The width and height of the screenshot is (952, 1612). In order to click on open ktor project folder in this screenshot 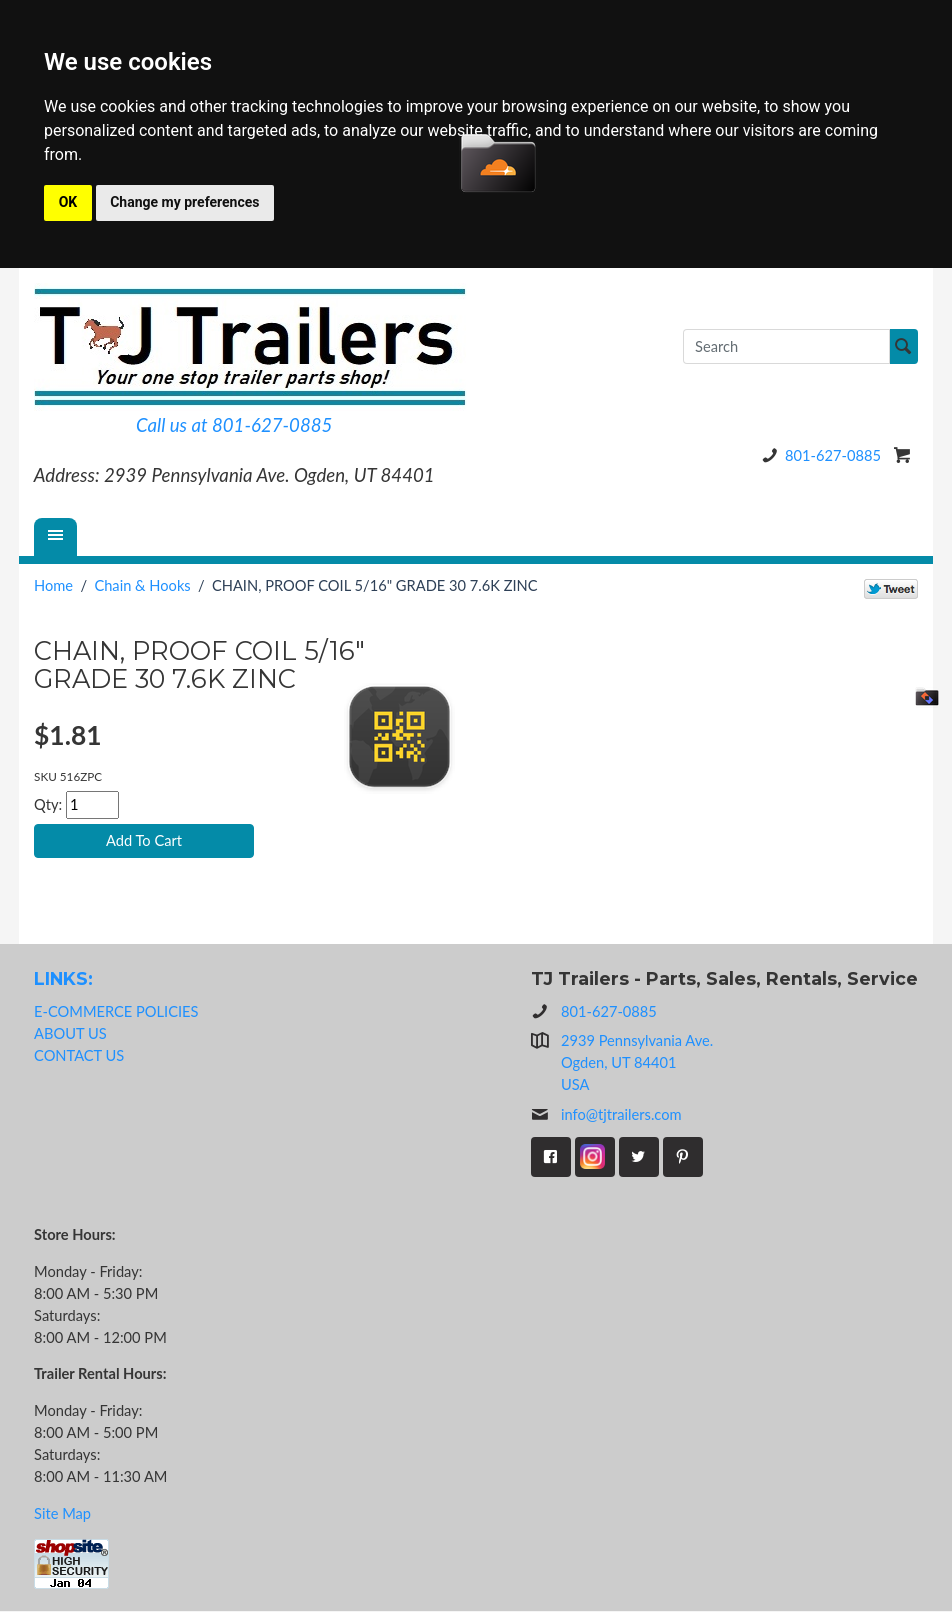, I will do `click(927, 697)`.